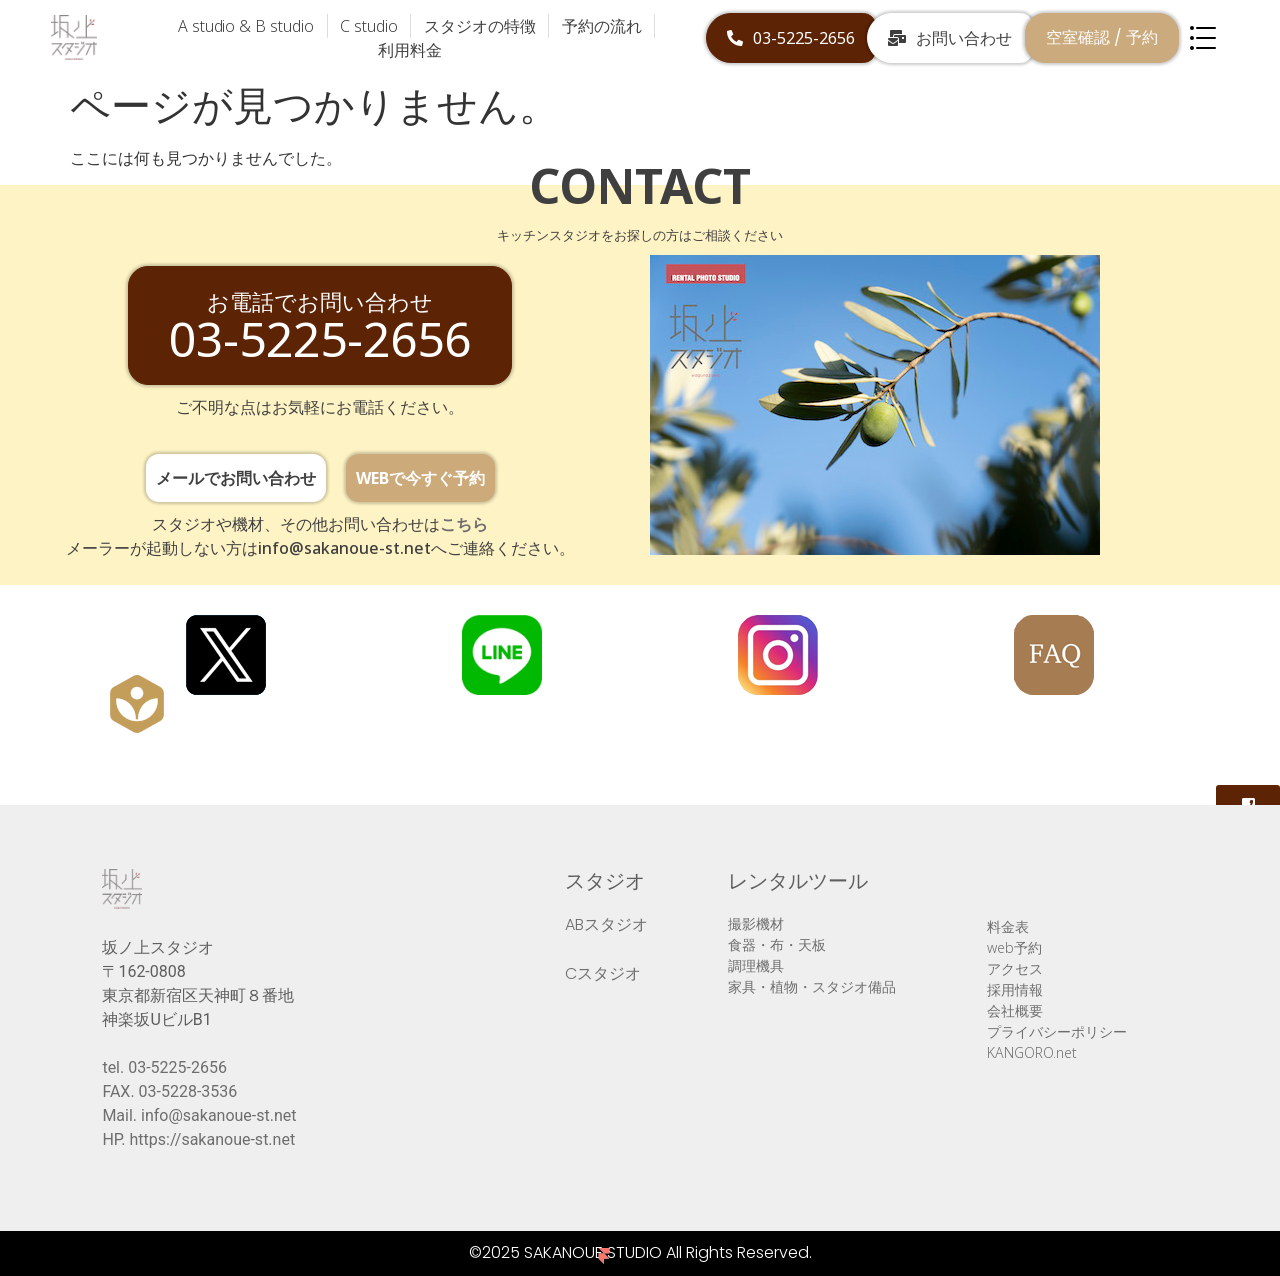 This screenshot has height=1276, width=1280. What do you see at coordinates (137, 704) in the screenshot?
I see `open Khan Academy app` at bounding box center [137, 704].